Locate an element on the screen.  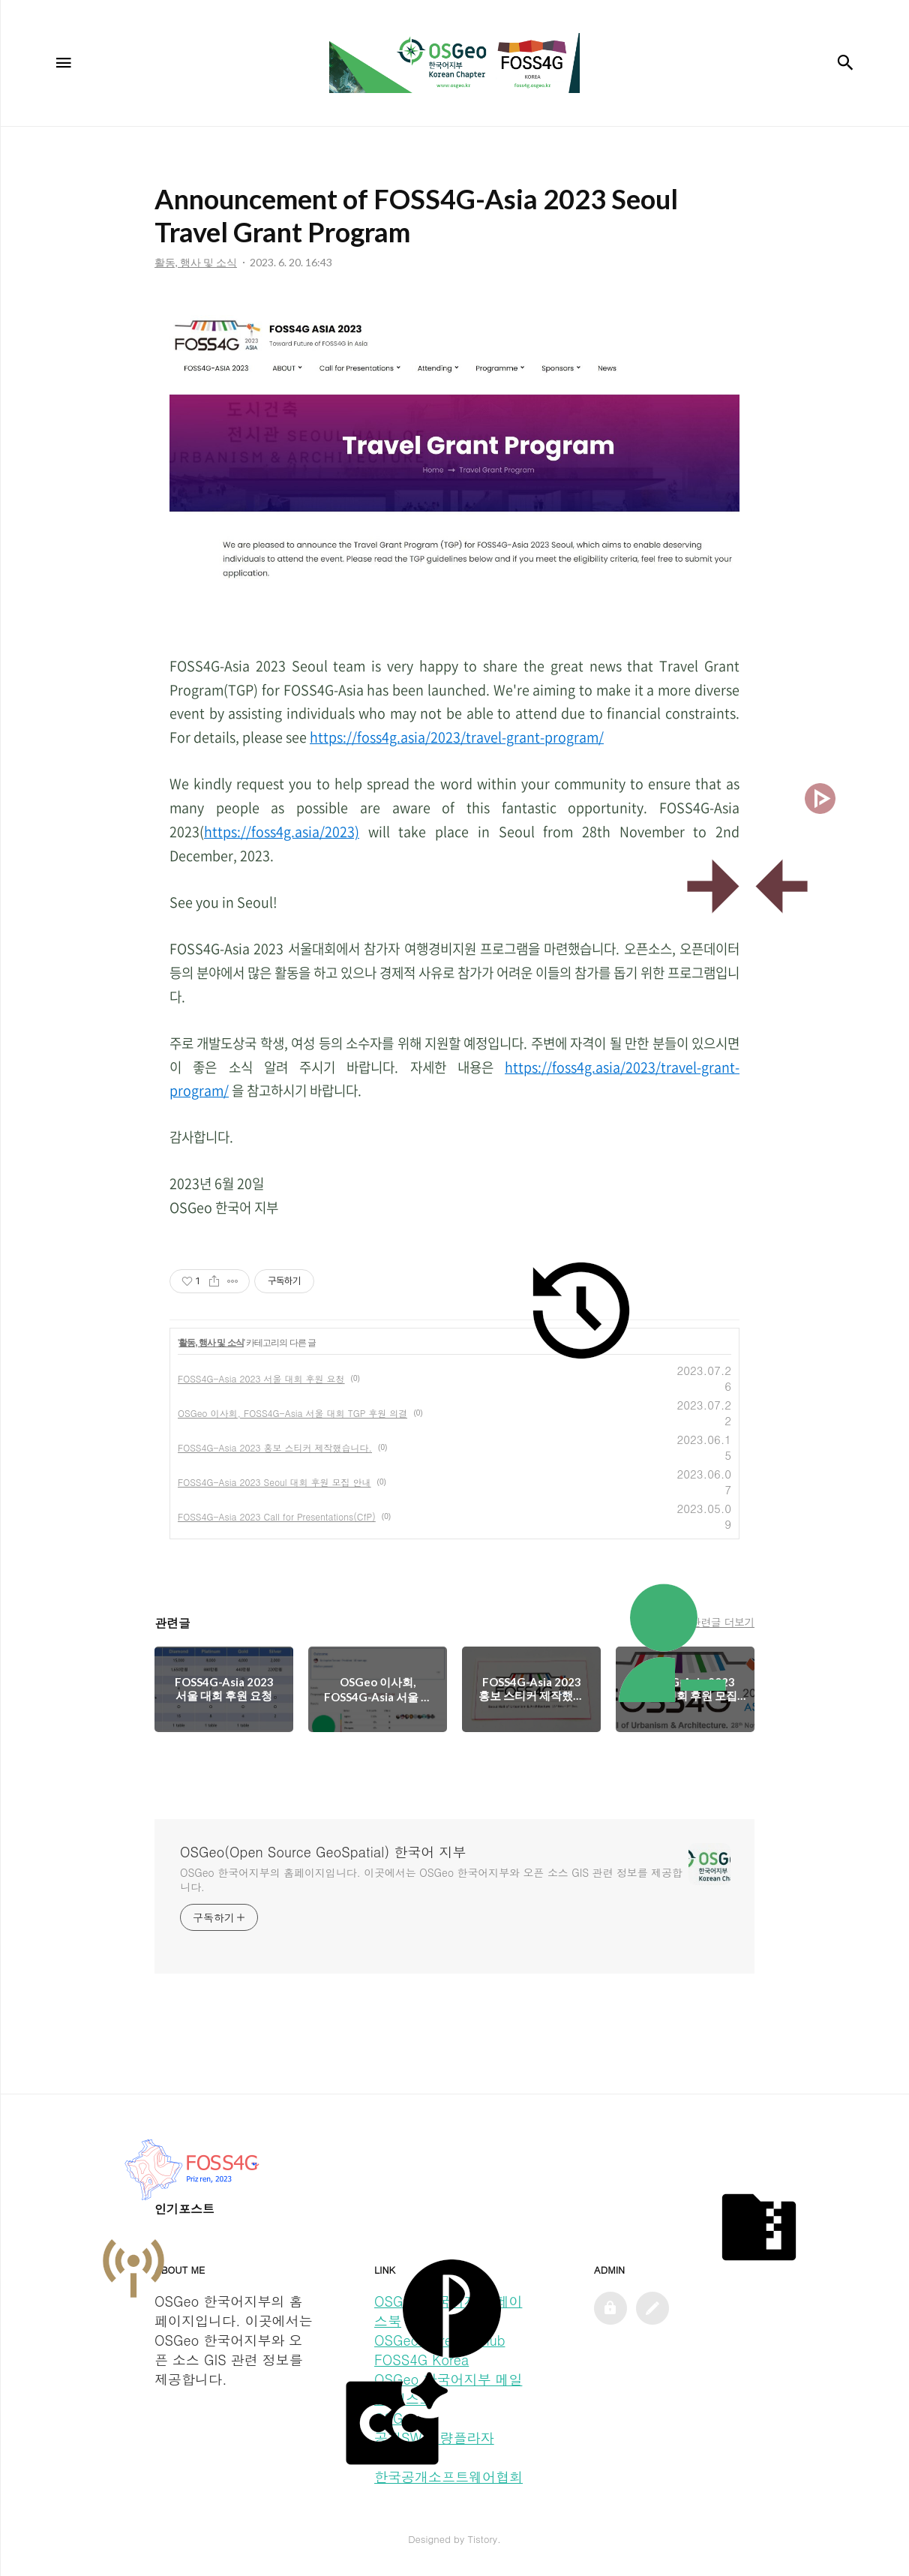
collapse or minimize a panel horizontally is located at coordinates (747, 886).